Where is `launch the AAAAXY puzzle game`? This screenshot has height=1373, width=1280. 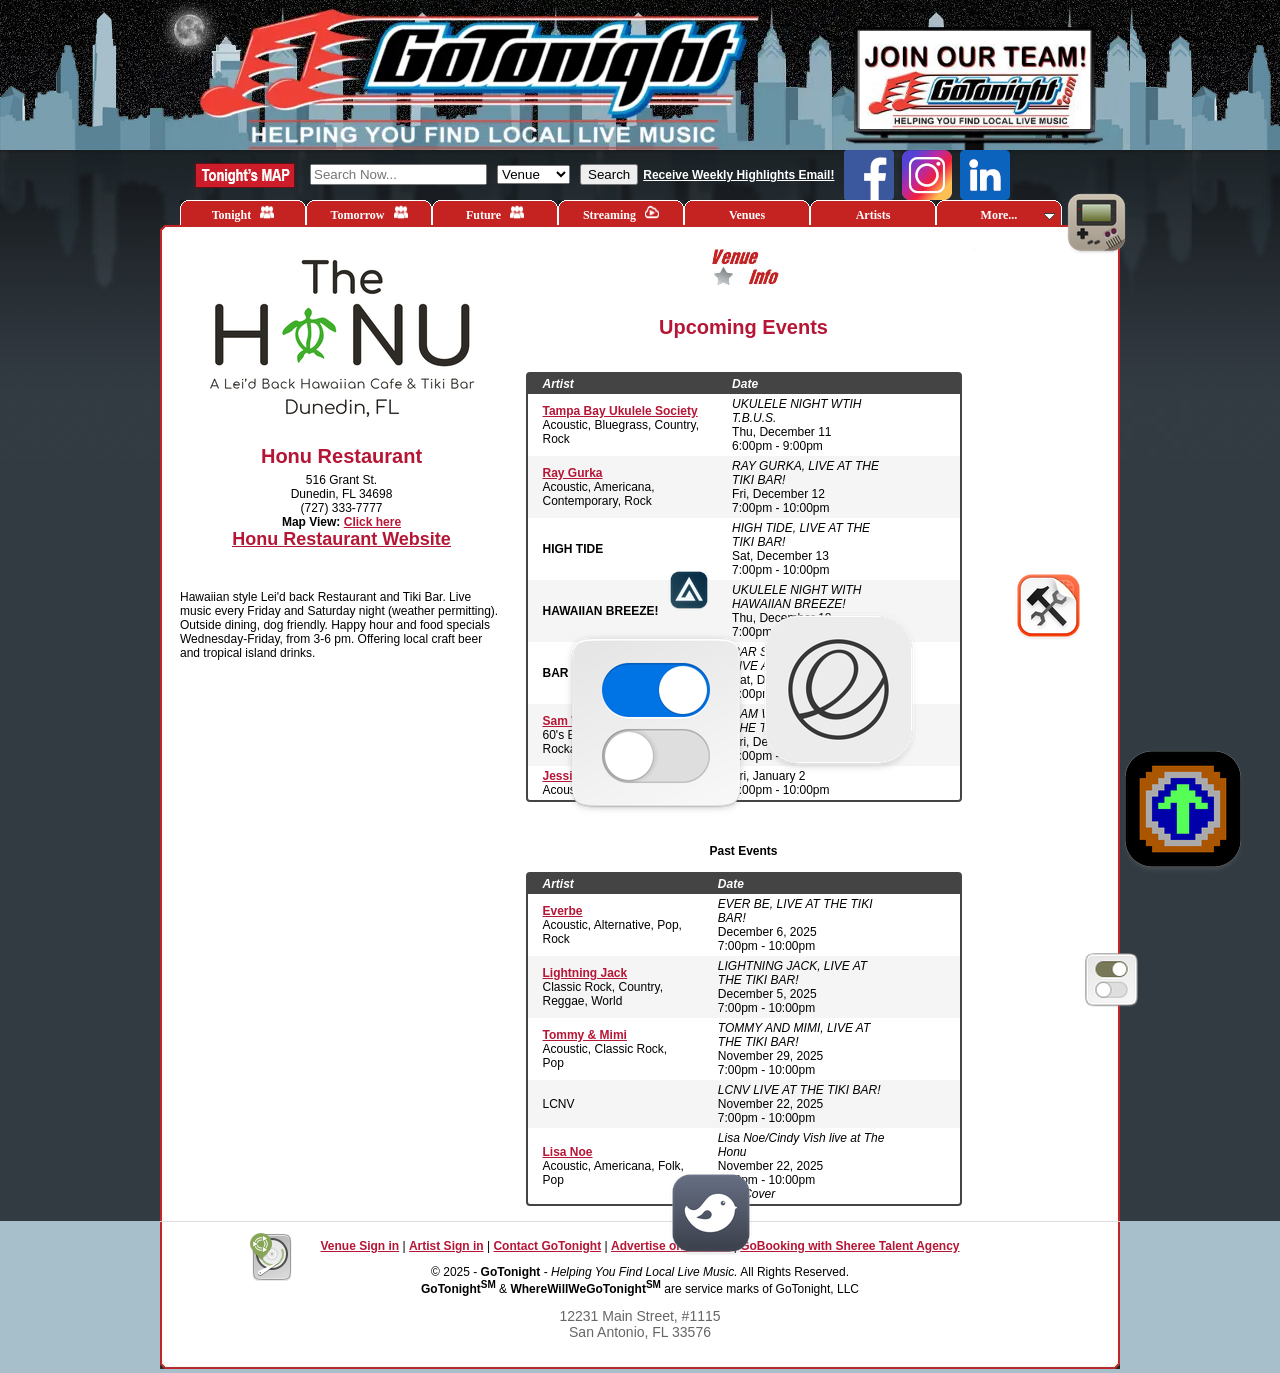 launch the AAAAXY puzzle game is located at coordinates (1183, 809).